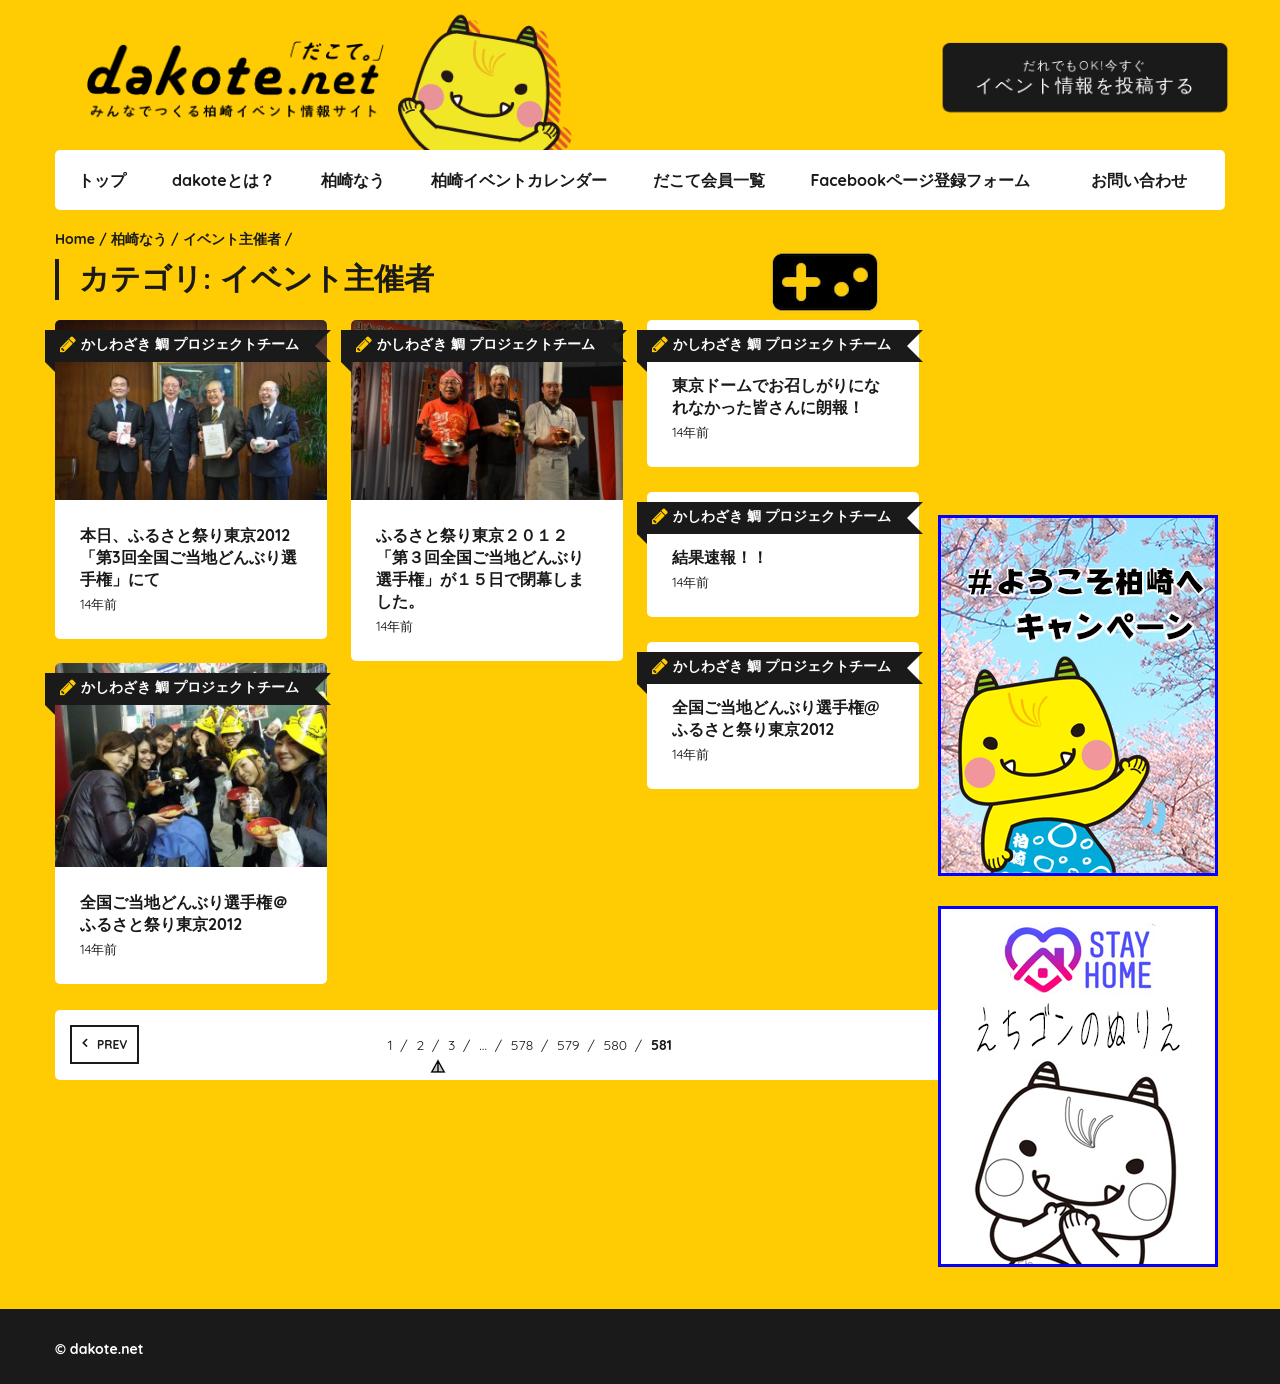 This screenshot has height=1384, width=1280. I want to click on access games or gaming features, so click(825, 282).